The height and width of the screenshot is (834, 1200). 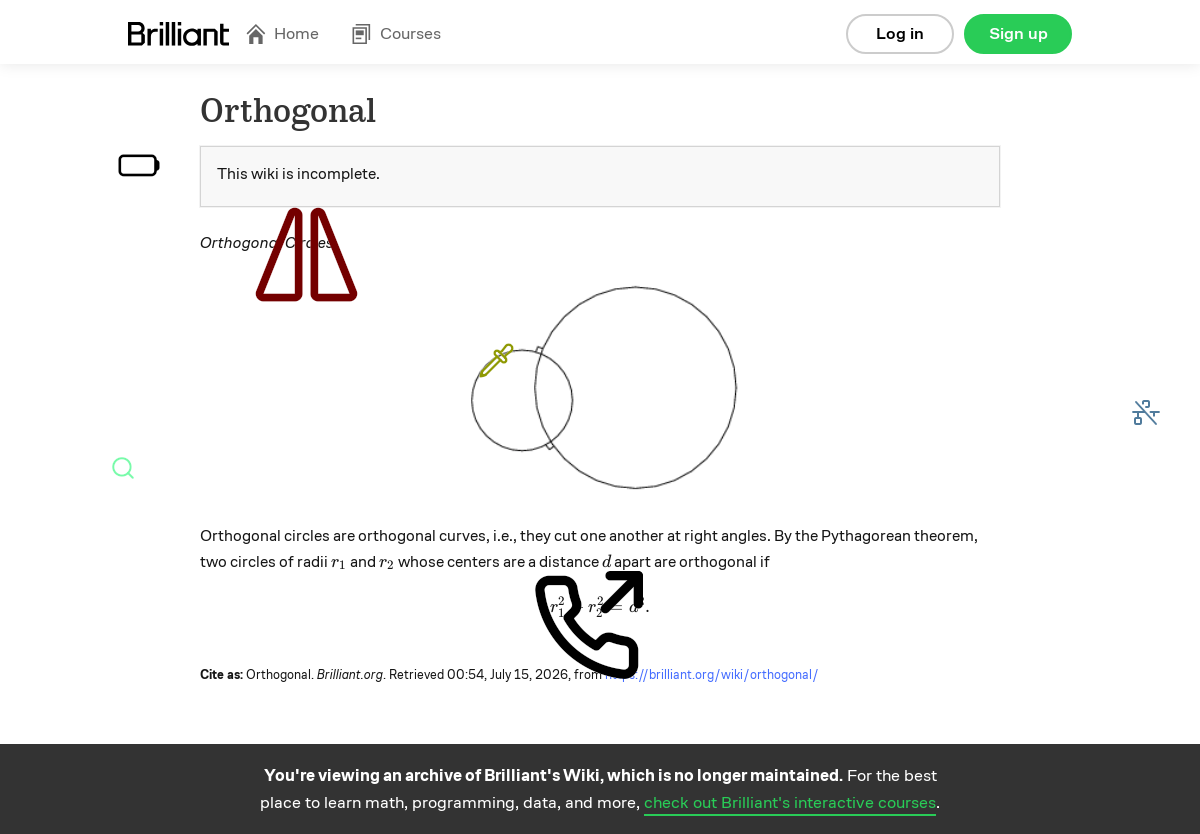 I want to click on flip image horizontally, so click(x=306, y=258).